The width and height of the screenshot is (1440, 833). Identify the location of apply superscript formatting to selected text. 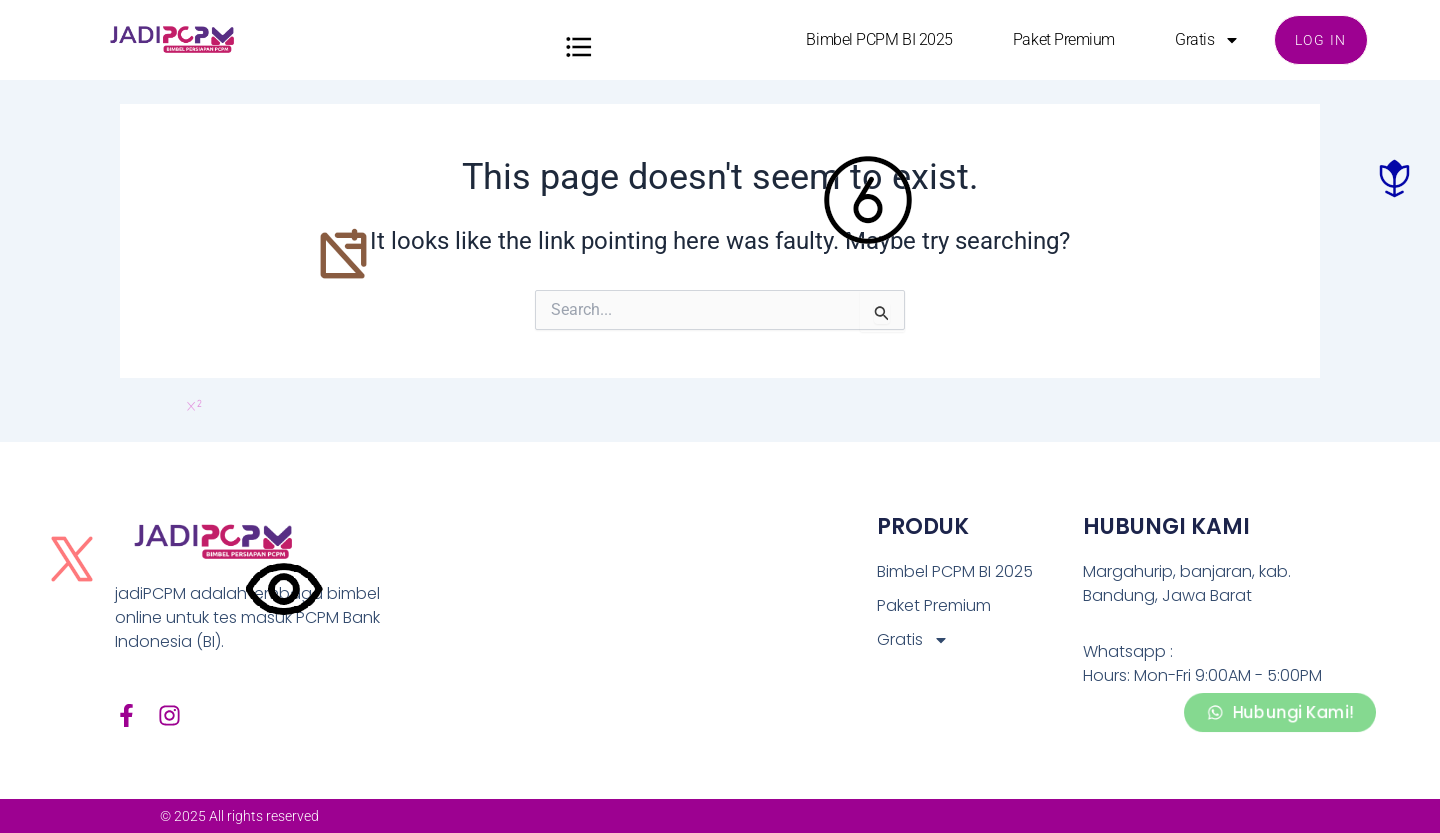
(193, 405).